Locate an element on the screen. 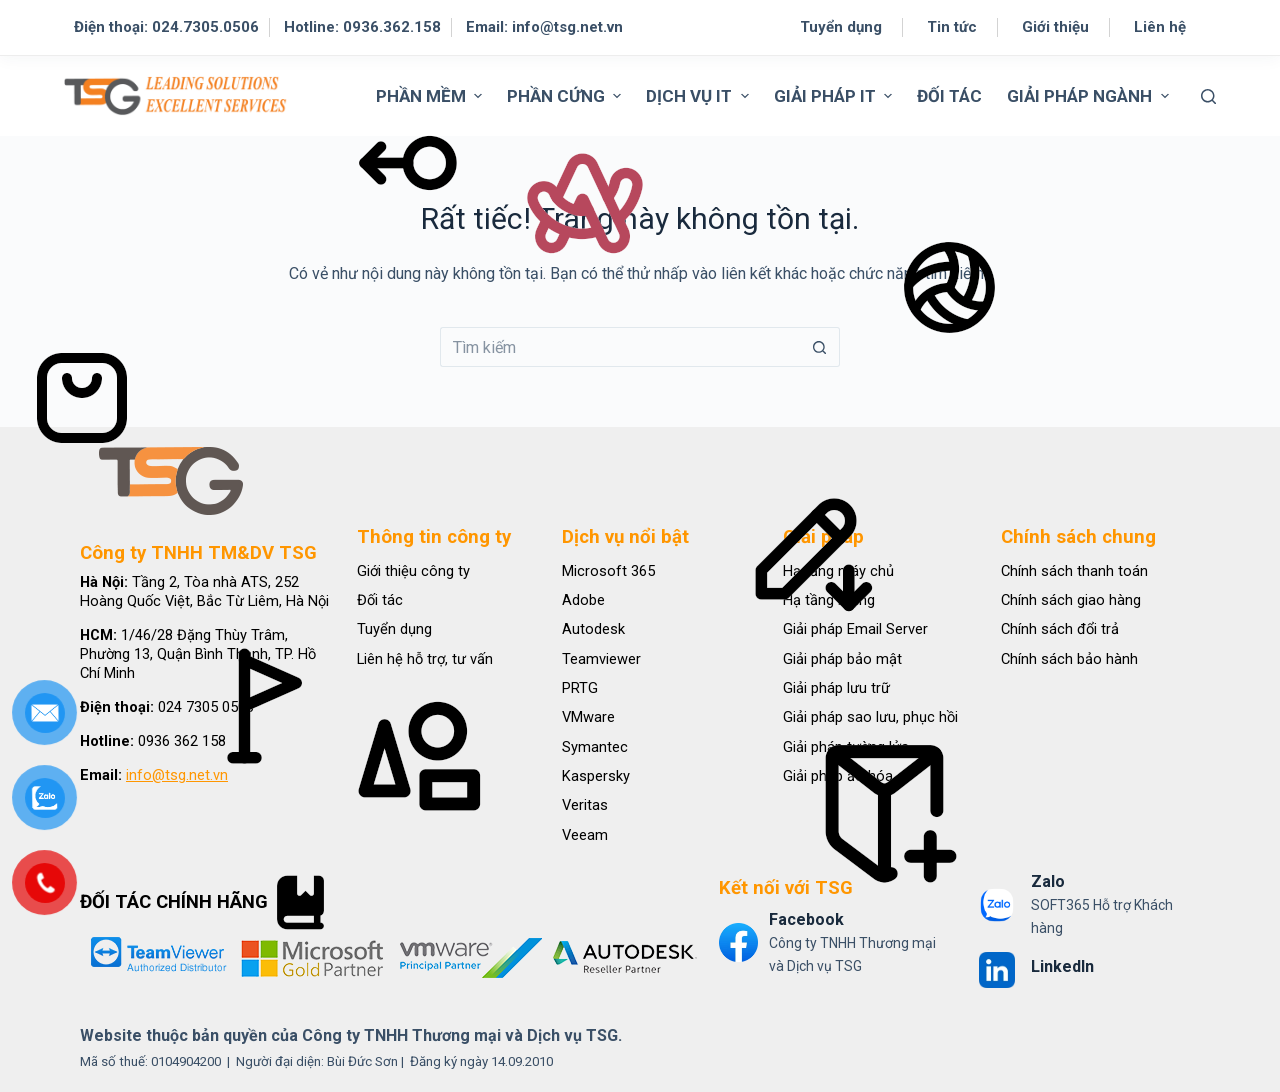 This screenshot has width=1280, height=1092. open the Arc browser is located at coordinates (585, 206).